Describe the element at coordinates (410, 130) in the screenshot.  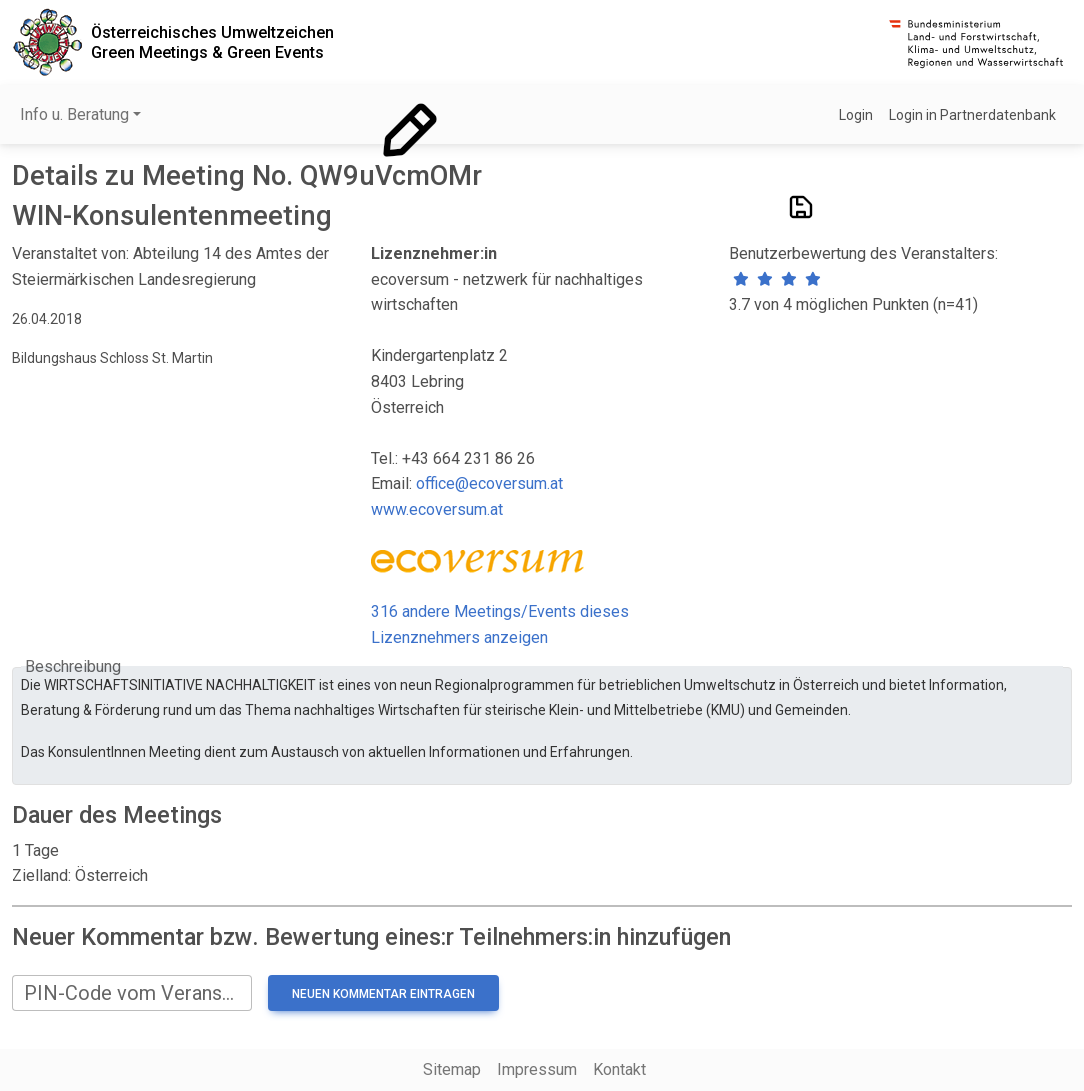
I see `edit content or settings` at that location.